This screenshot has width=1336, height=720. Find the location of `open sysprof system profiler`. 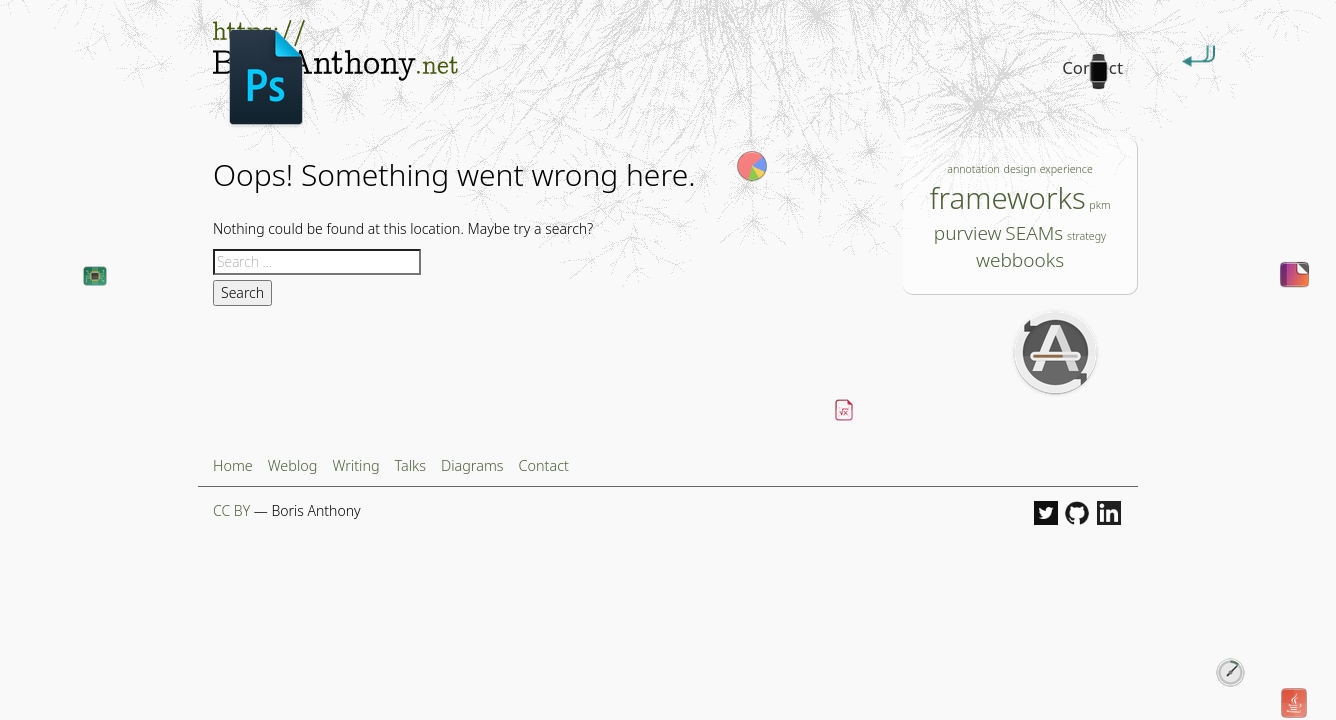

open sysprof system profiler is located at coordinates (1230, 672).